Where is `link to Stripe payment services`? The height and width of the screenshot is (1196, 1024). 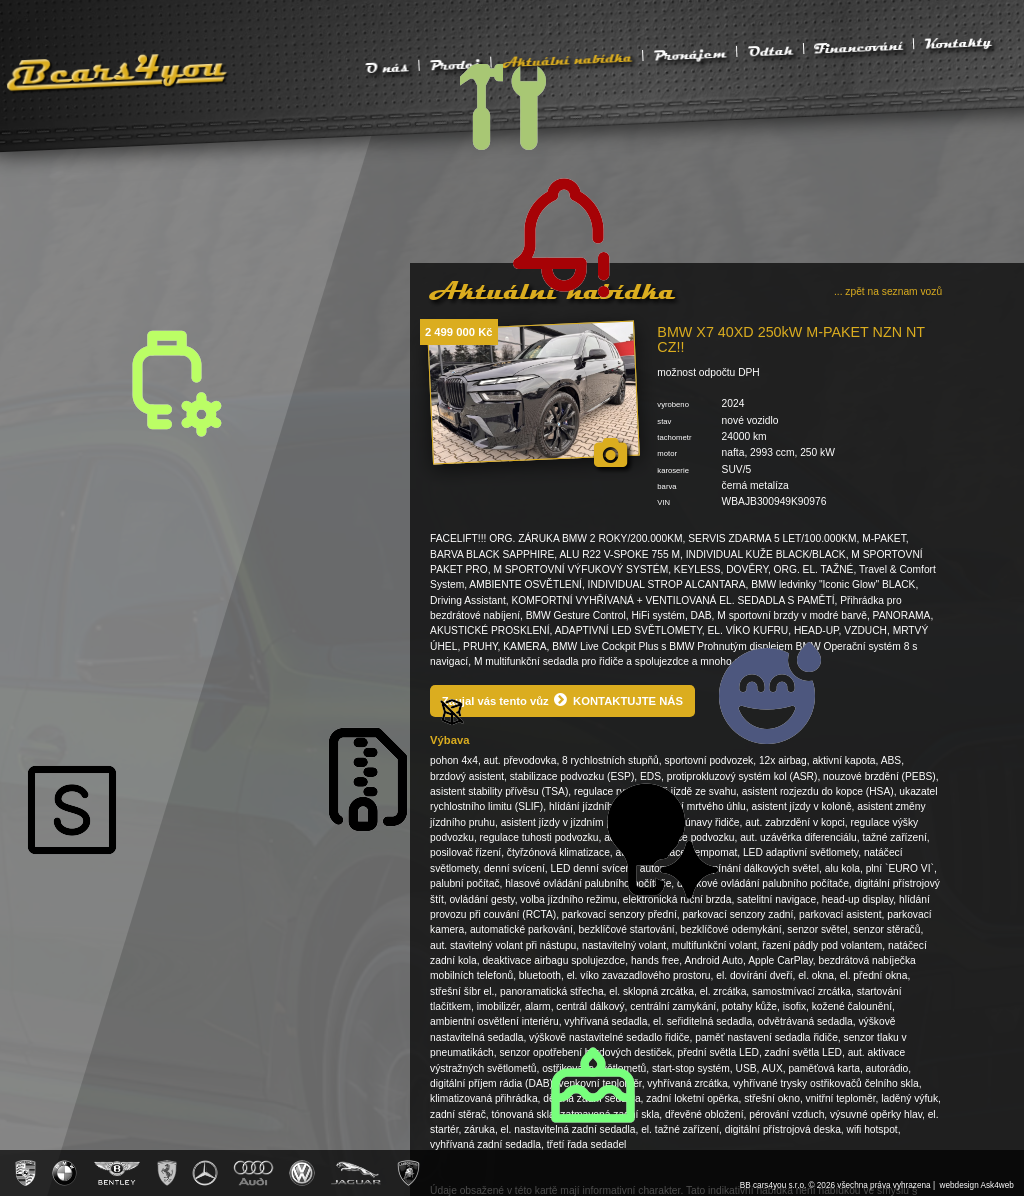 link to Stripe payment services is located at coordinates (72, 810).